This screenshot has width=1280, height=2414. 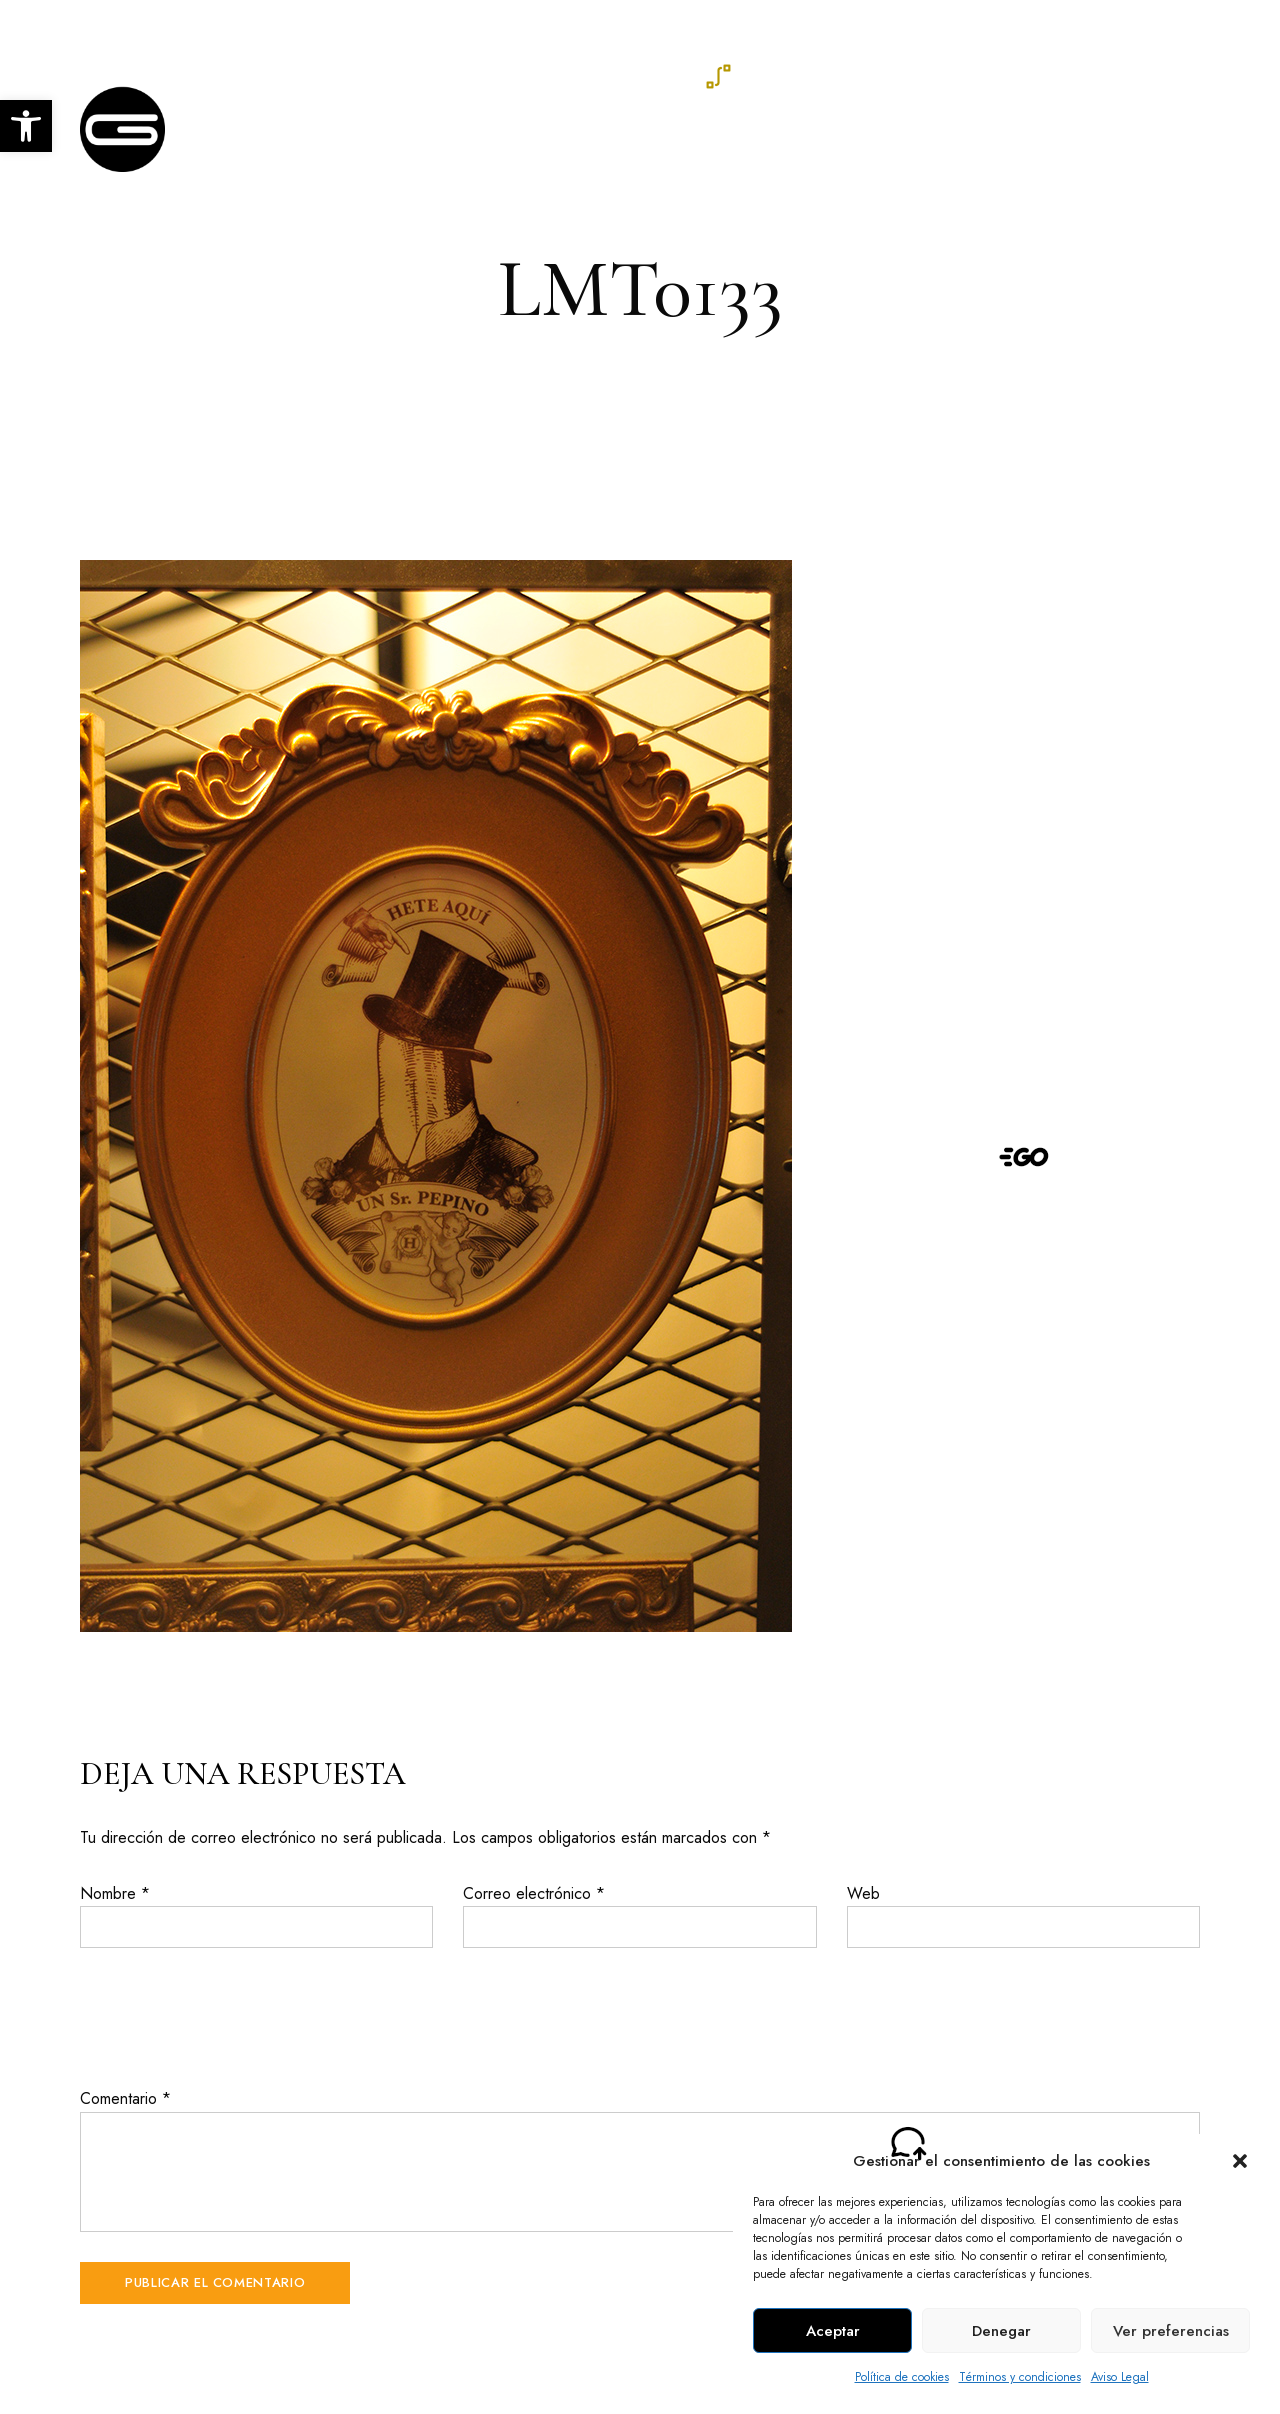 I want to click on go programming language logo, so click(x=1025, y=1157).